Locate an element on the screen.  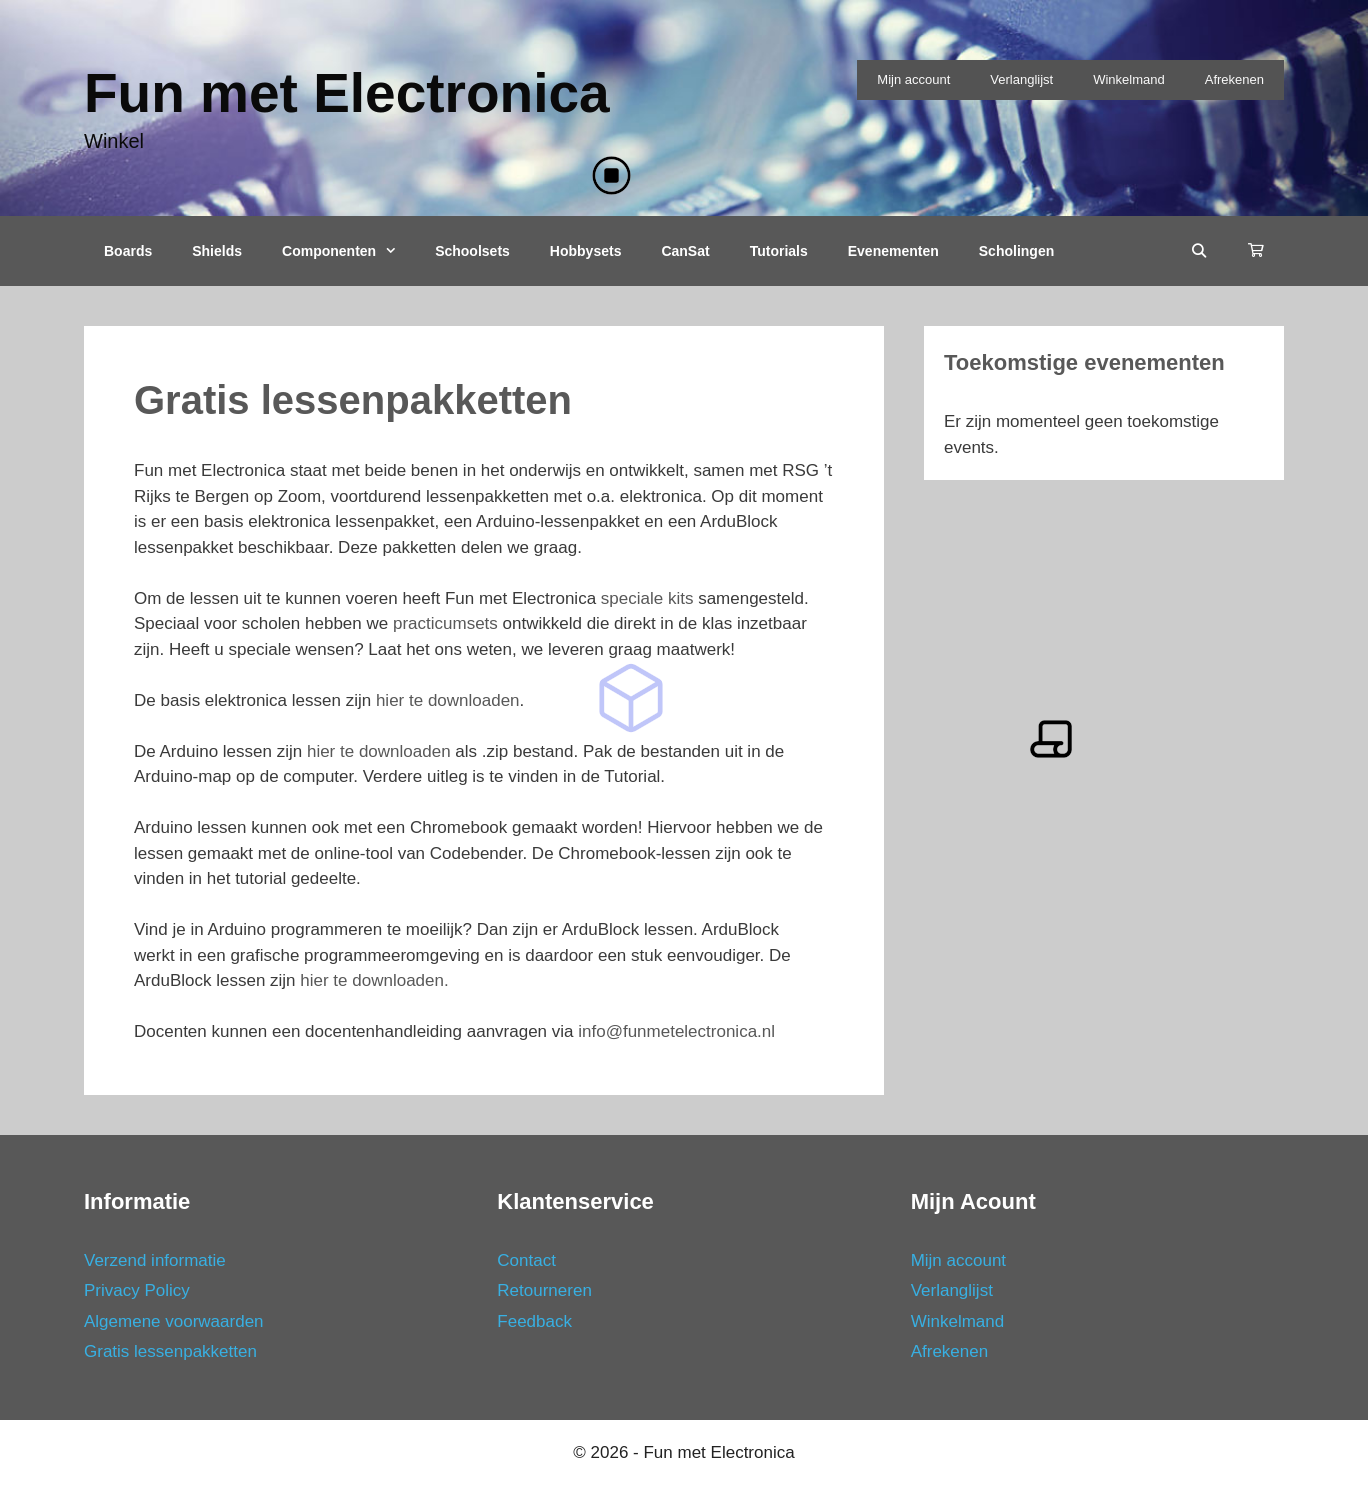
stop media playback is located at coordinates (611, 175).